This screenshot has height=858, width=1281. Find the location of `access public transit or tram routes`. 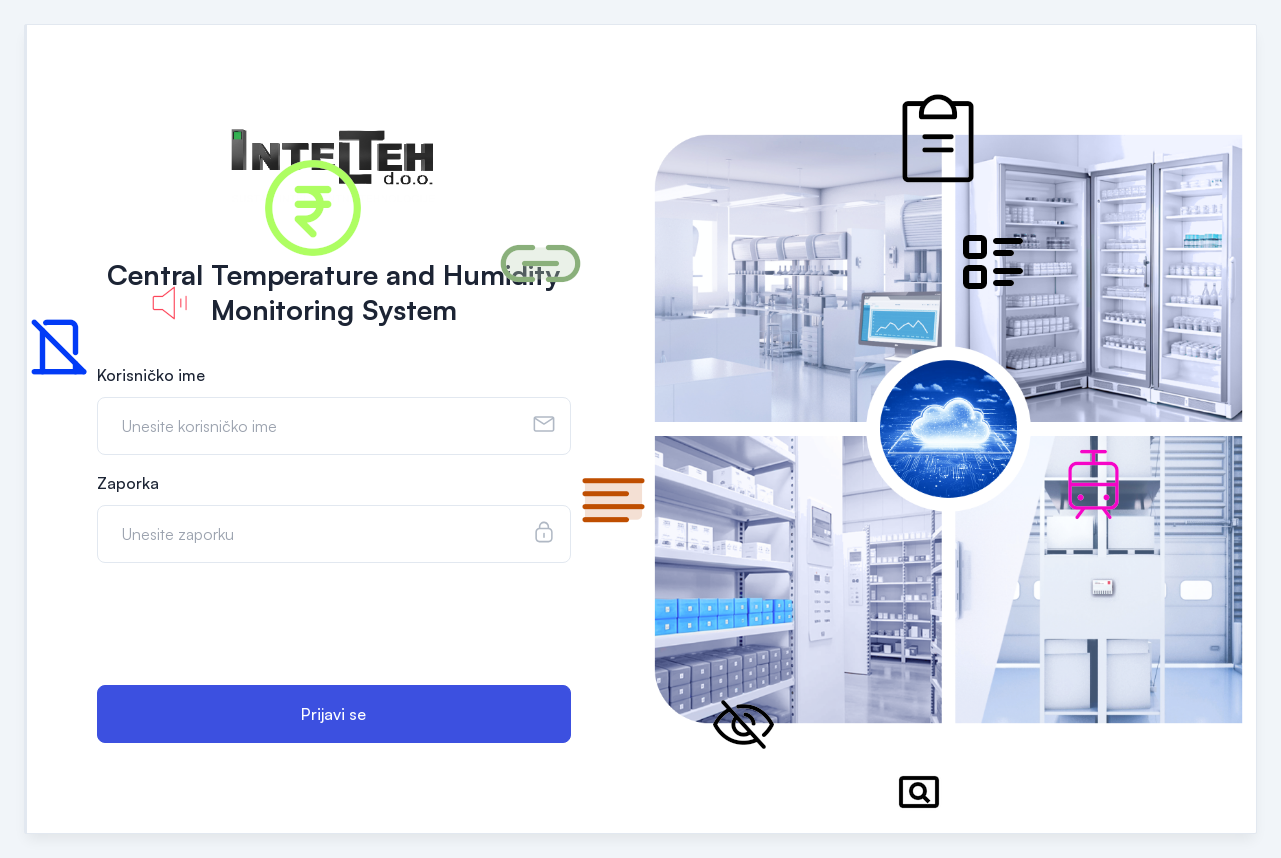

access public transit or tram routes is located at coordinates (1093, 484).